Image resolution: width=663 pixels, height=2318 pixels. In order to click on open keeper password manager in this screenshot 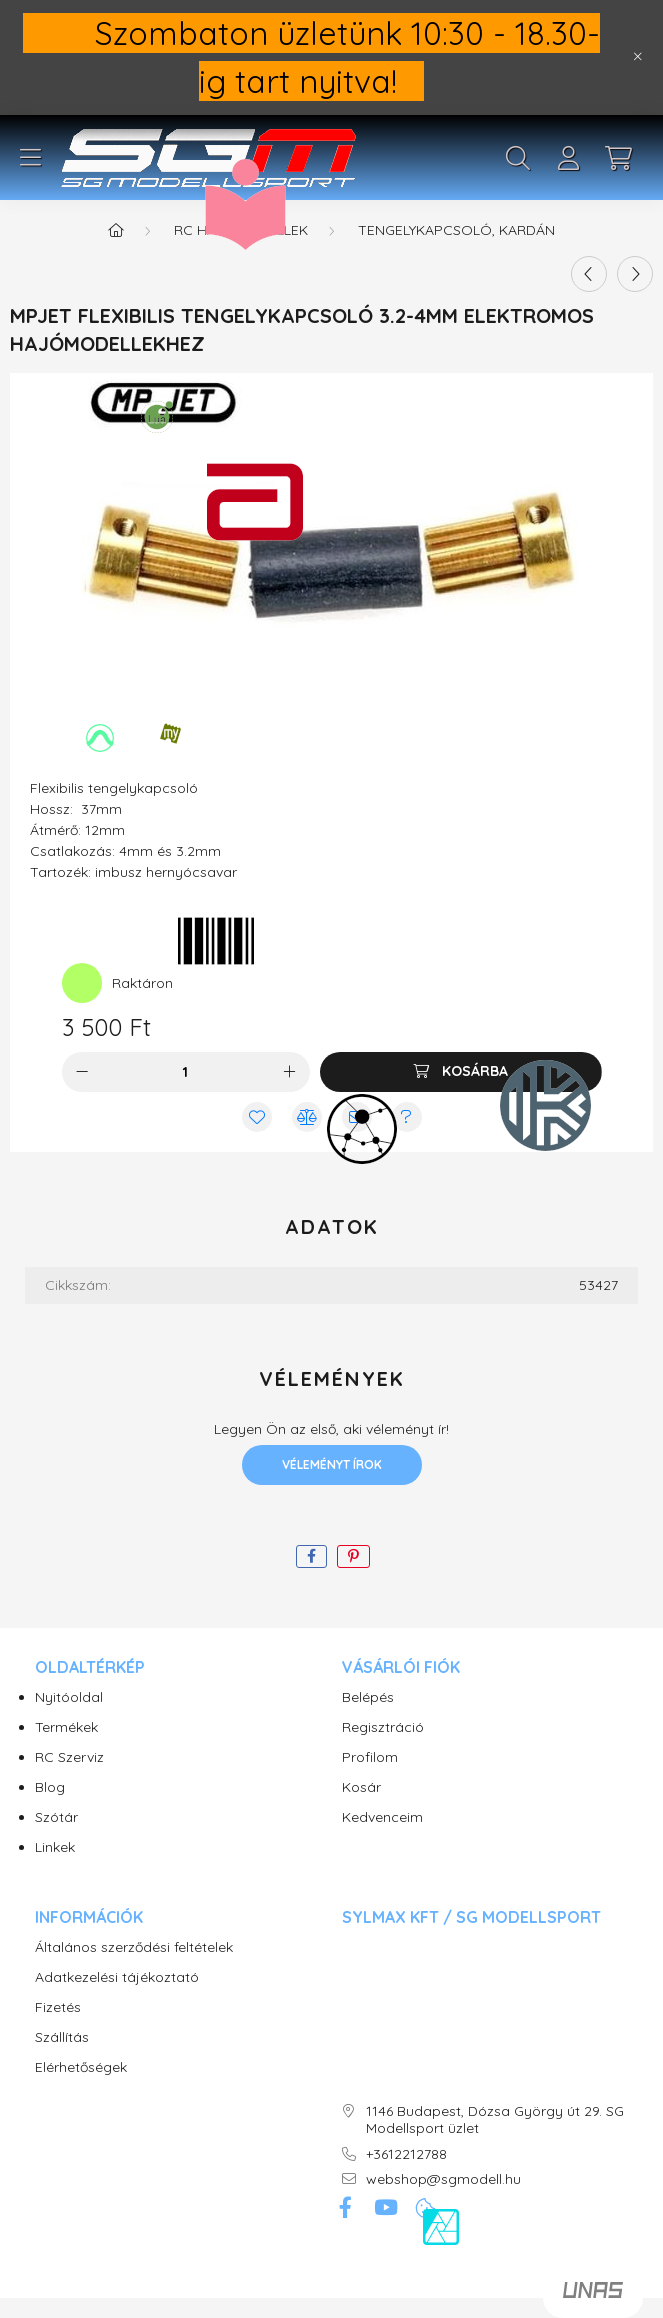, I will do `click(545, 1105)`.